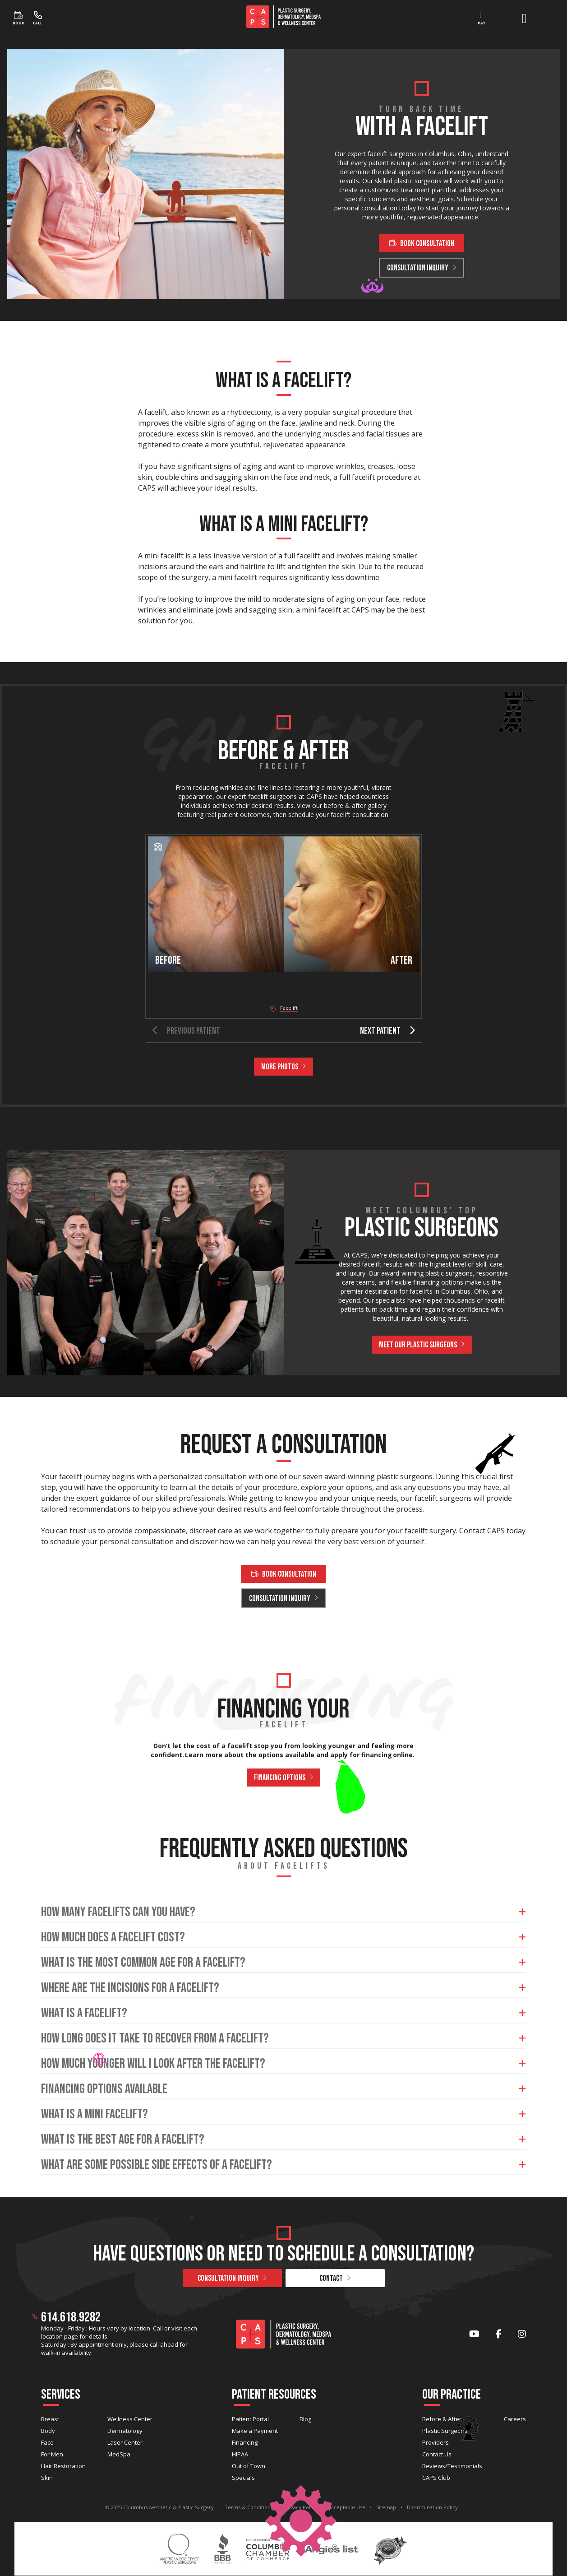 This screenshot has width=567, height=2576. Describe the element at coordinates (317, 1241) in the screenshot. I see `access the altar or shrine menu` at that location.